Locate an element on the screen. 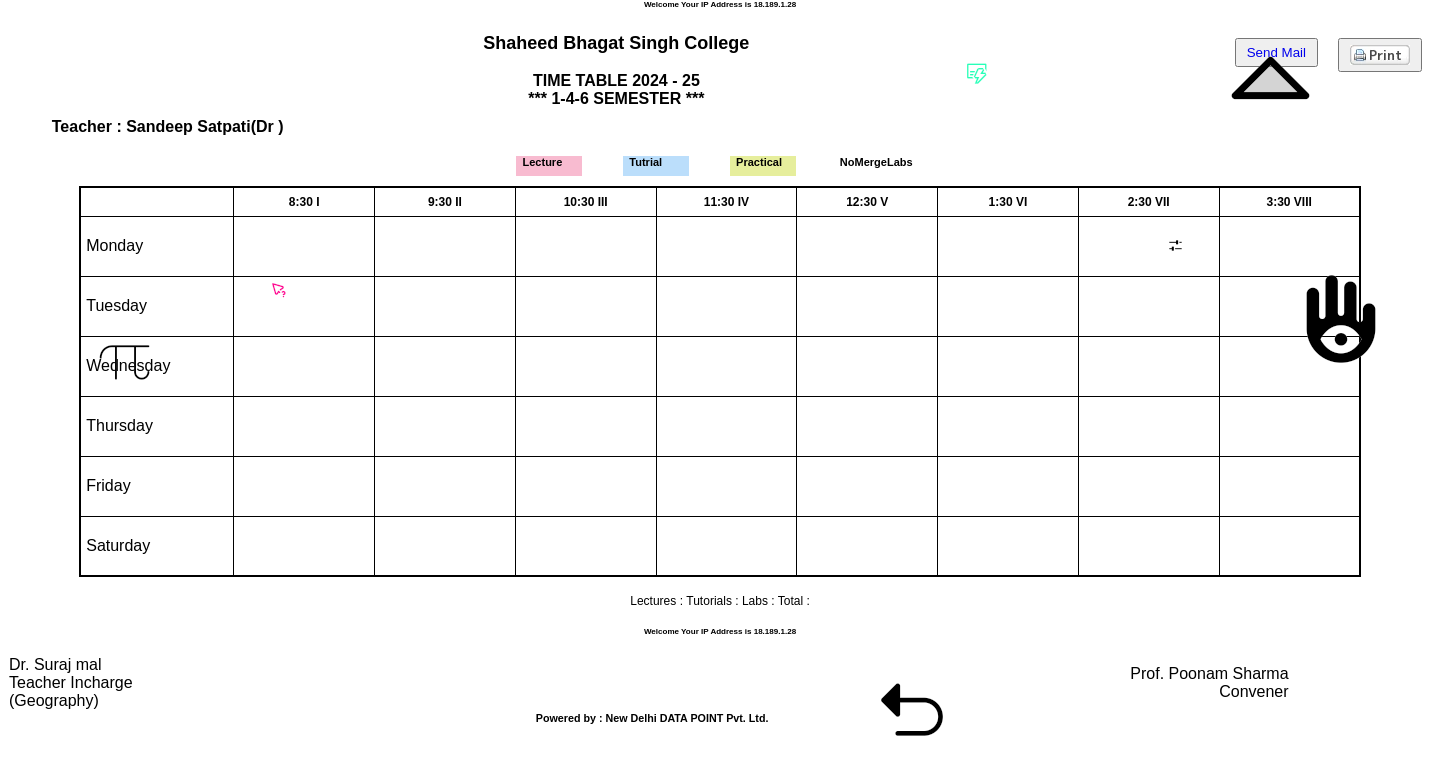 Image resolution: width=1440 pixels, height=758 pixels. configure github actions workflow is located at coordinates (976, 74).